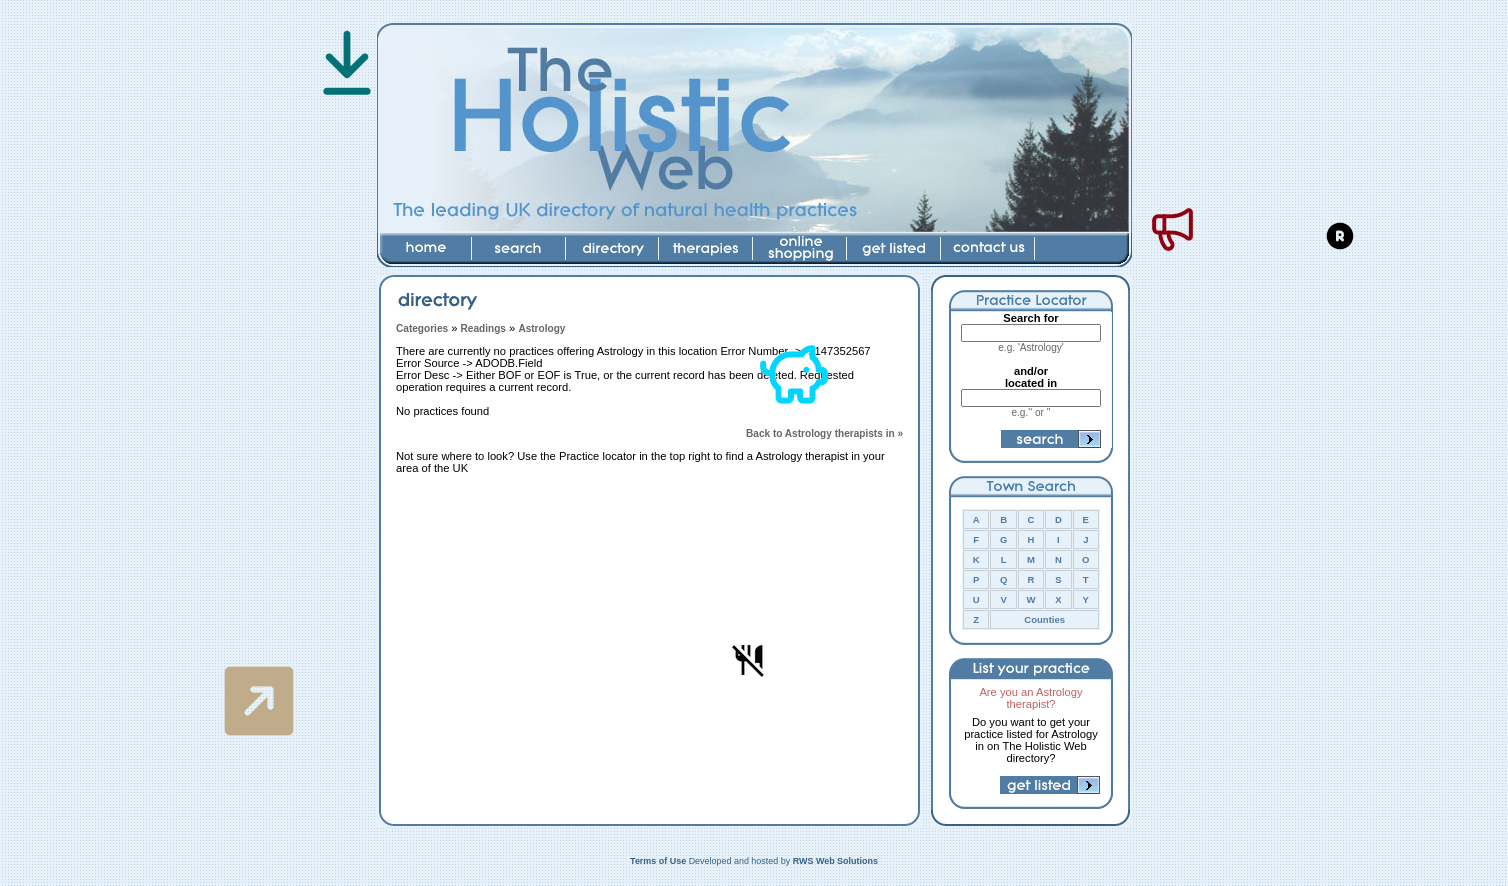 Image resolution: width=1508 pixels, height=886 pixels. I want to click on access savings or budget features, so click(794, 376).